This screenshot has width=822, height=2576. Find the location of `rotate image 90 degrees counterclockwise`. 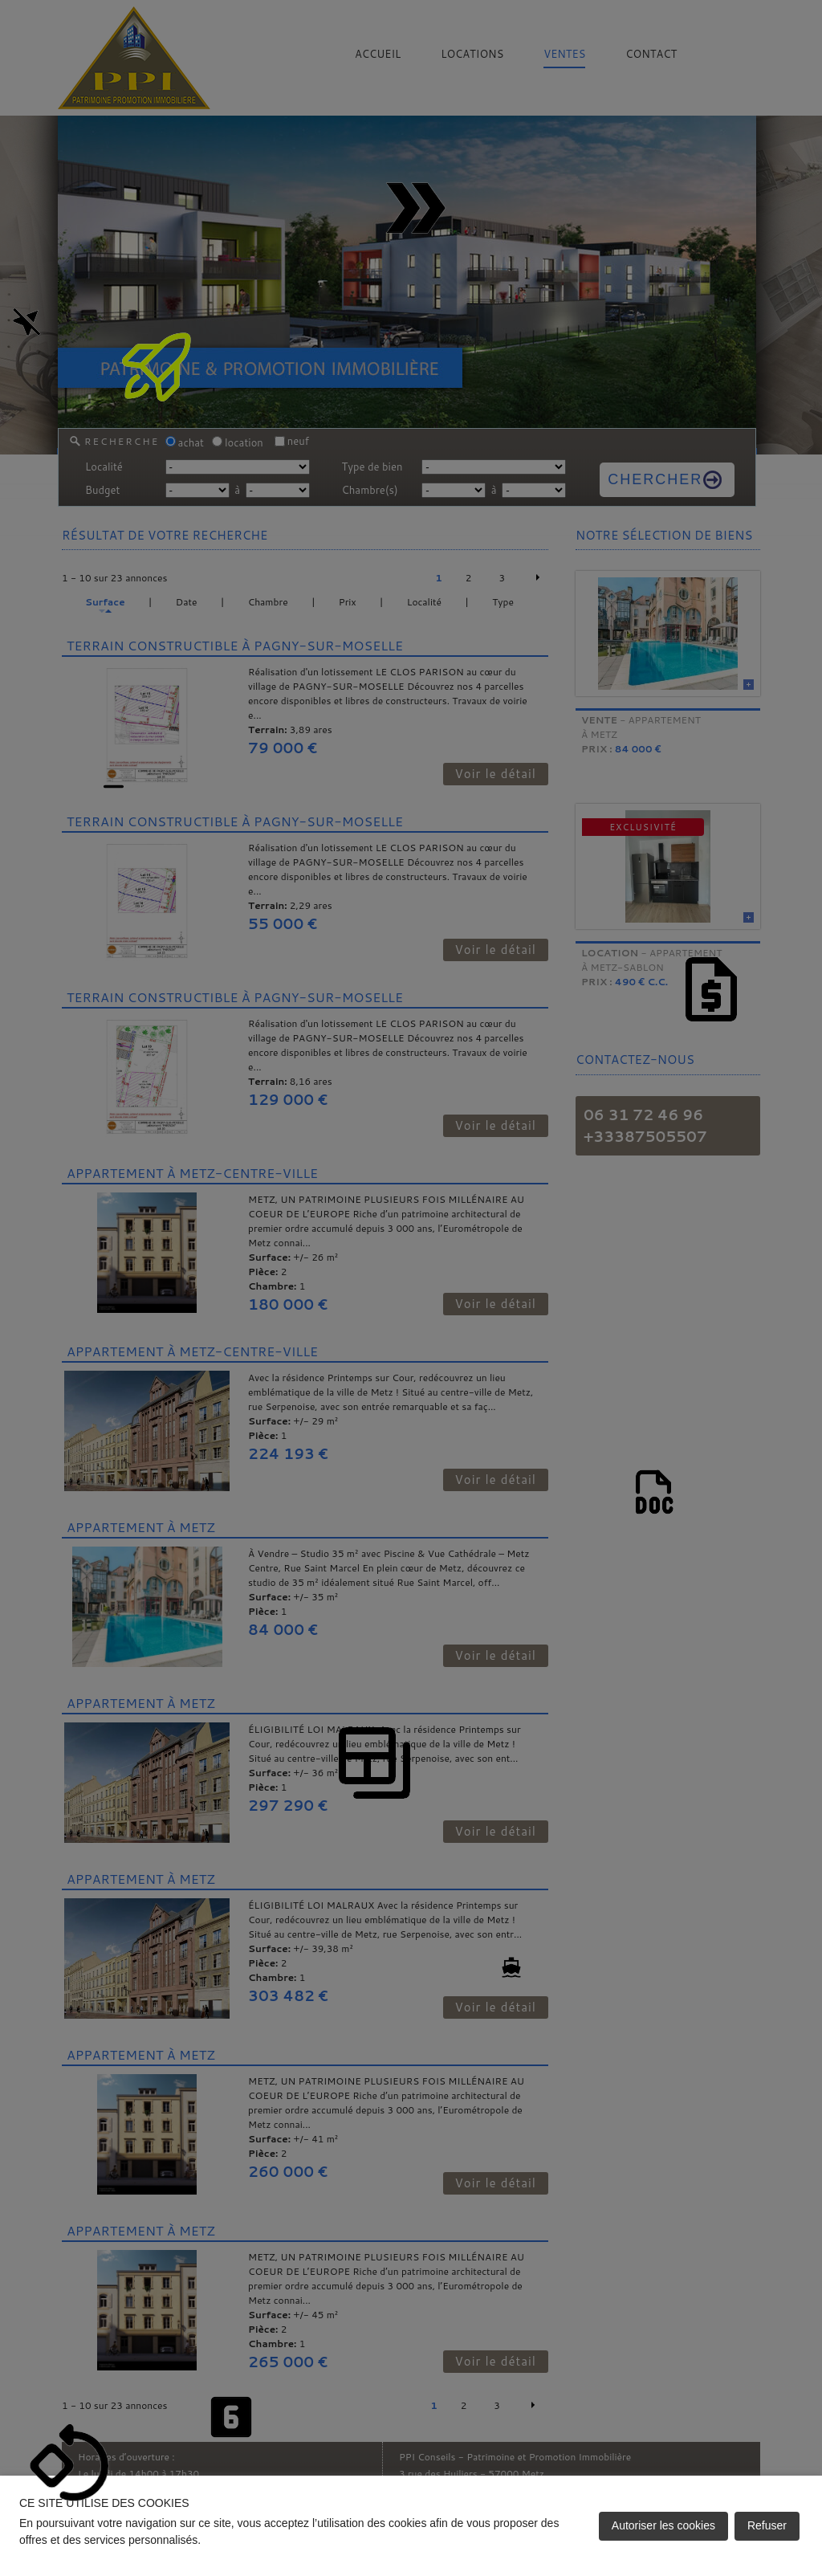

rotate image 90 degrees counterclockwise is located at coordinates (70, 2462).